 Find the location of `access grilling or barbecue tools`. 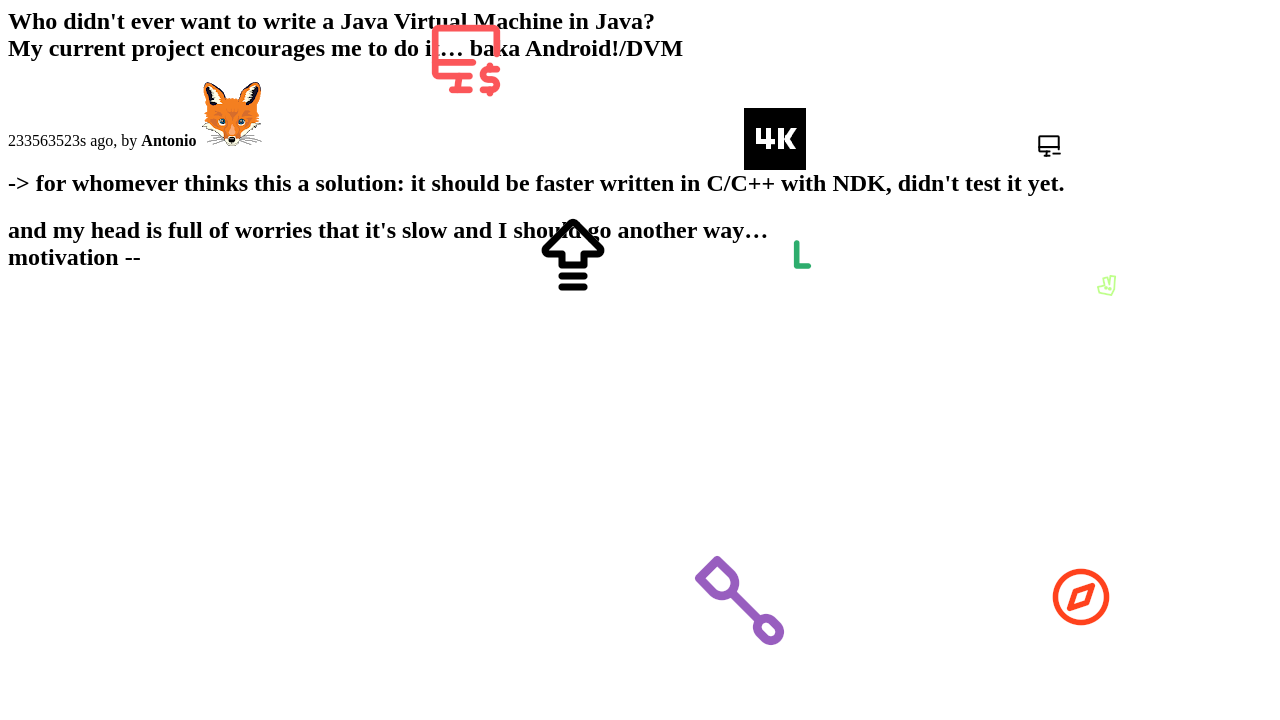

access grilling or barbecue tools is located at coordinates (739, 600).